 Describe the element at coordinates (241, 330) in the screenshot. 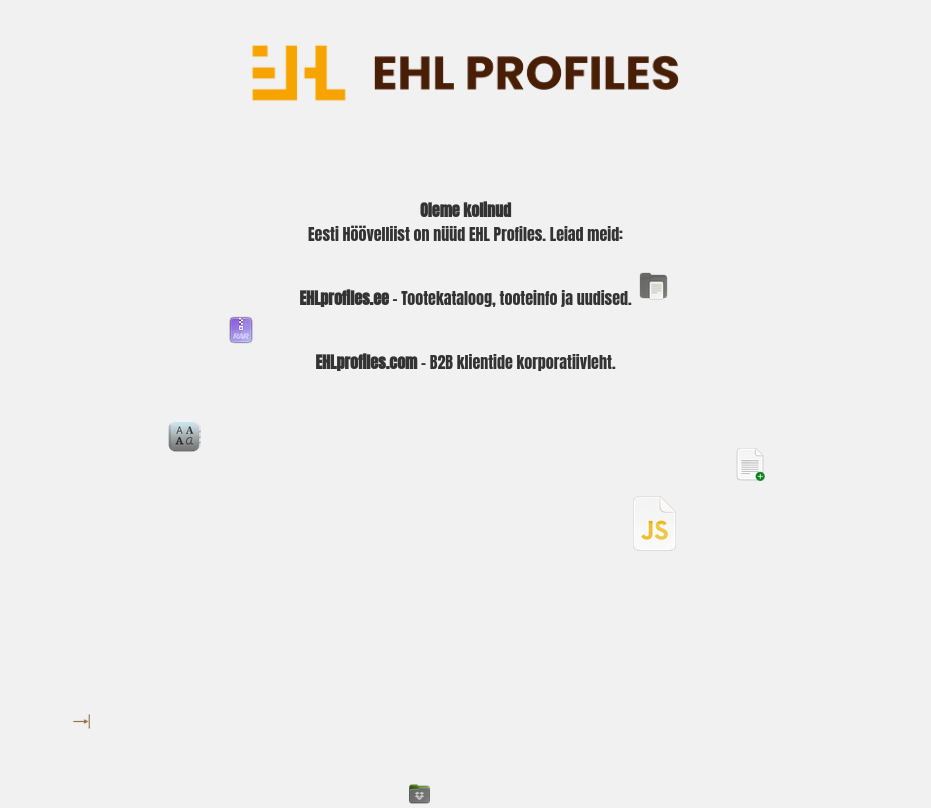

I see `a compressed RAR archive file` at that location.